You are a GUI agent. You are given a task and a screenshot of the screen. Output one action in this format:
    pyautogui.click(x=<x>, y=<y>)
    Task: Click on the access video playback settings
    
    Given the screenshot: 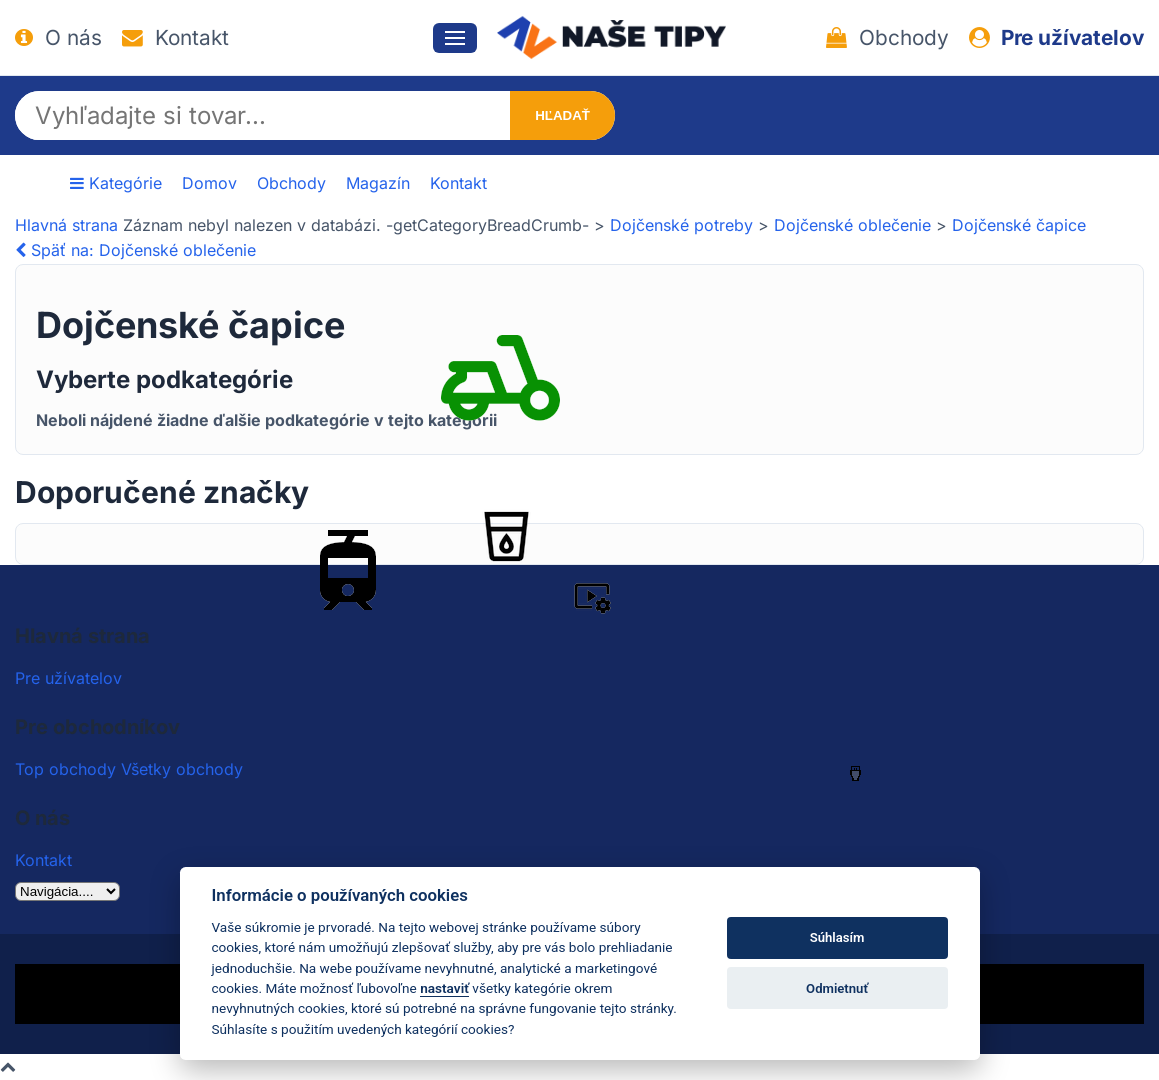 What is the action you would take?
    pyautogui.click(x=592, y=596)
    